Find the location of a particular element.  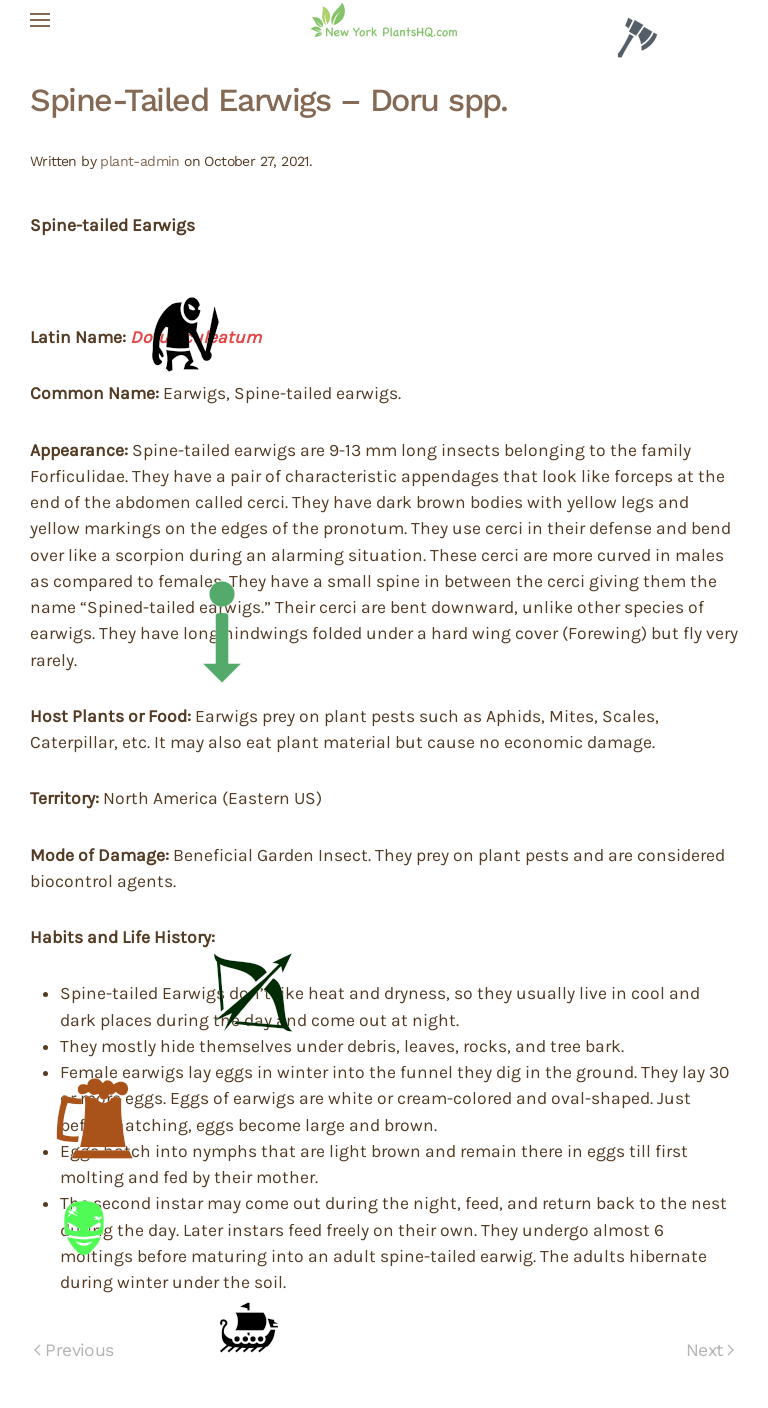

archery or ranged attack skill is located at coordinates (253, 992).